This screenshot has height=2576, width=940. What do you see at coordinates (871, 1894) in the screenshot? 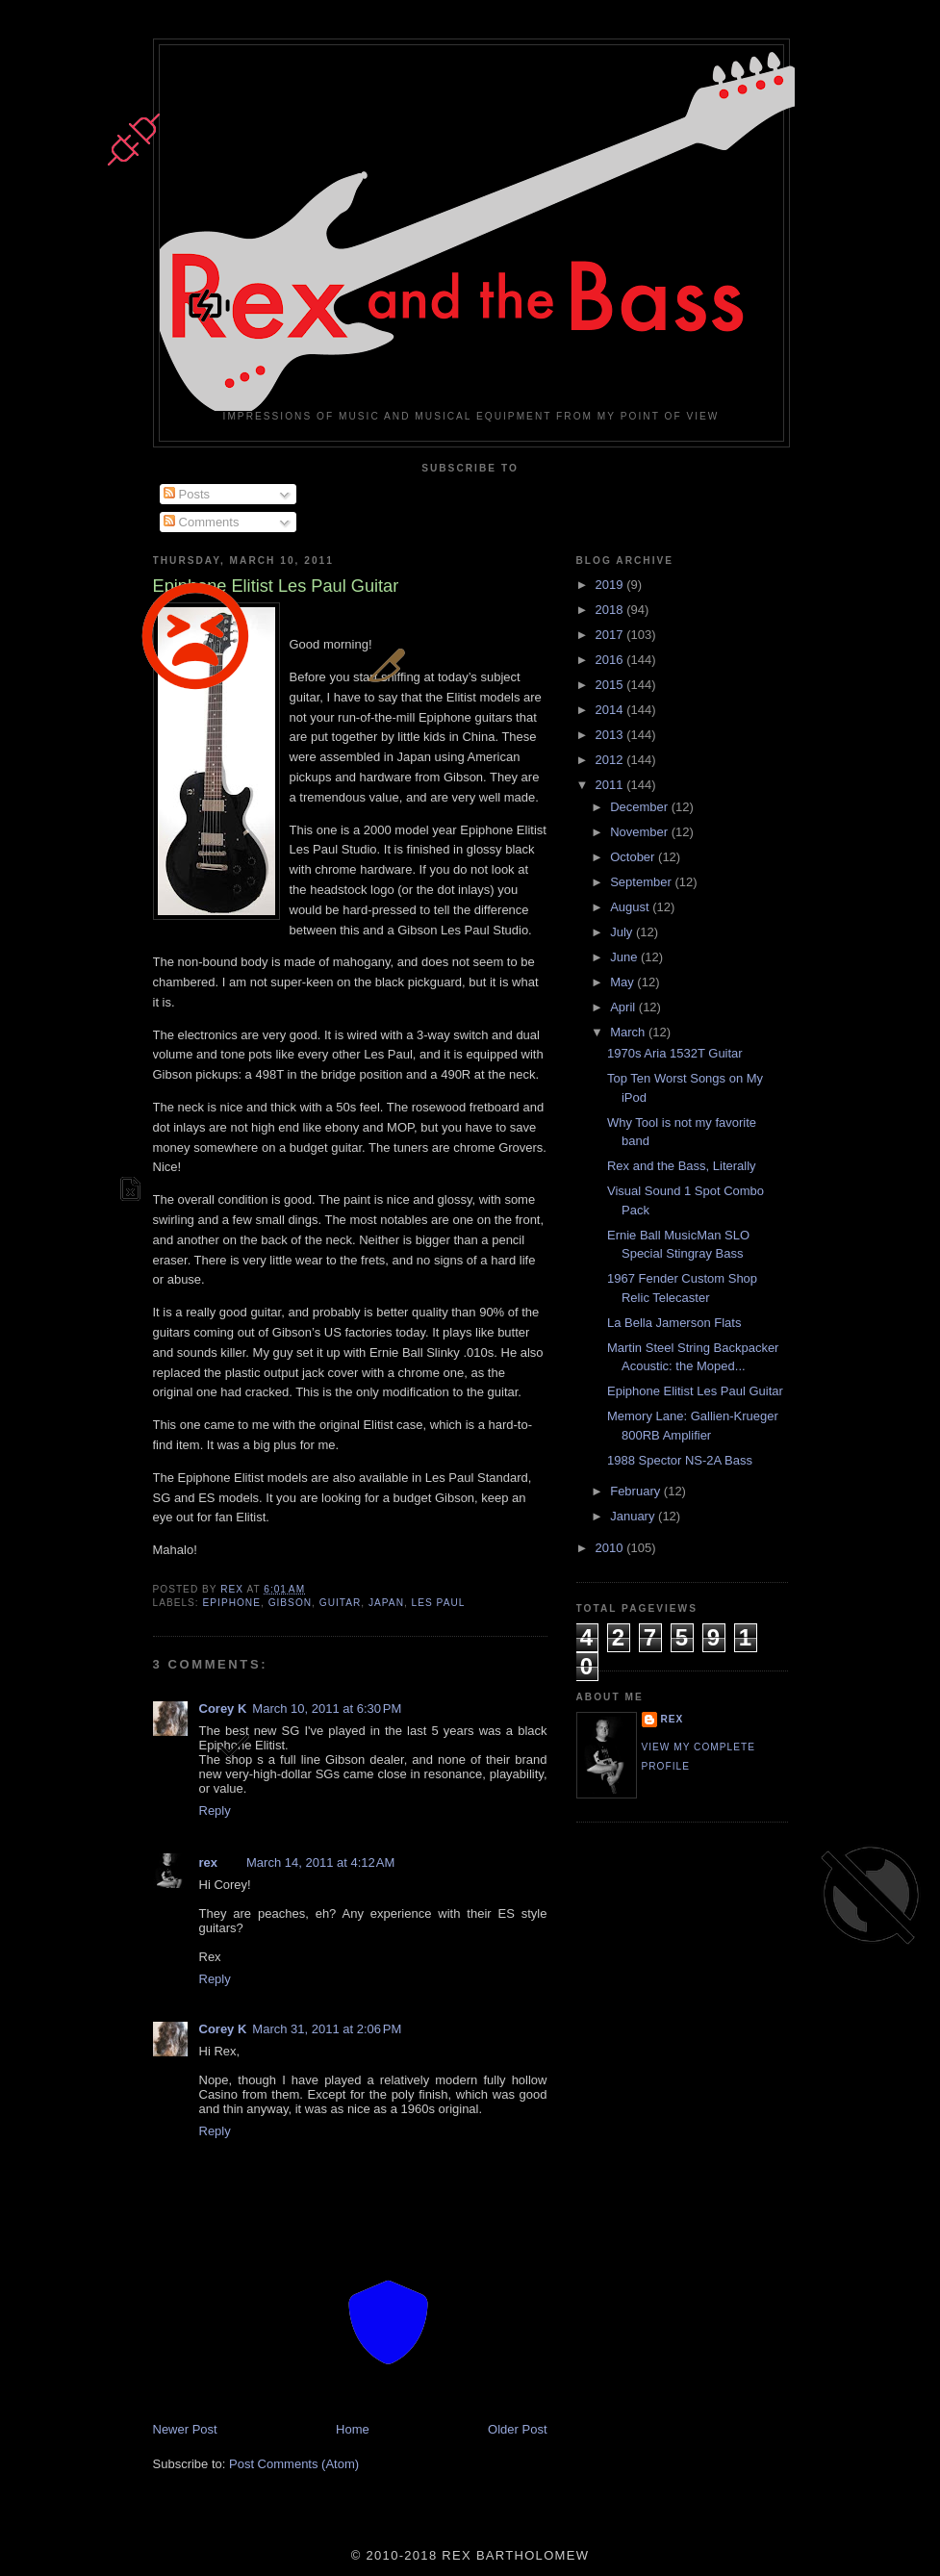
I see `disable public visibility` at bounding box center [871, 1894].